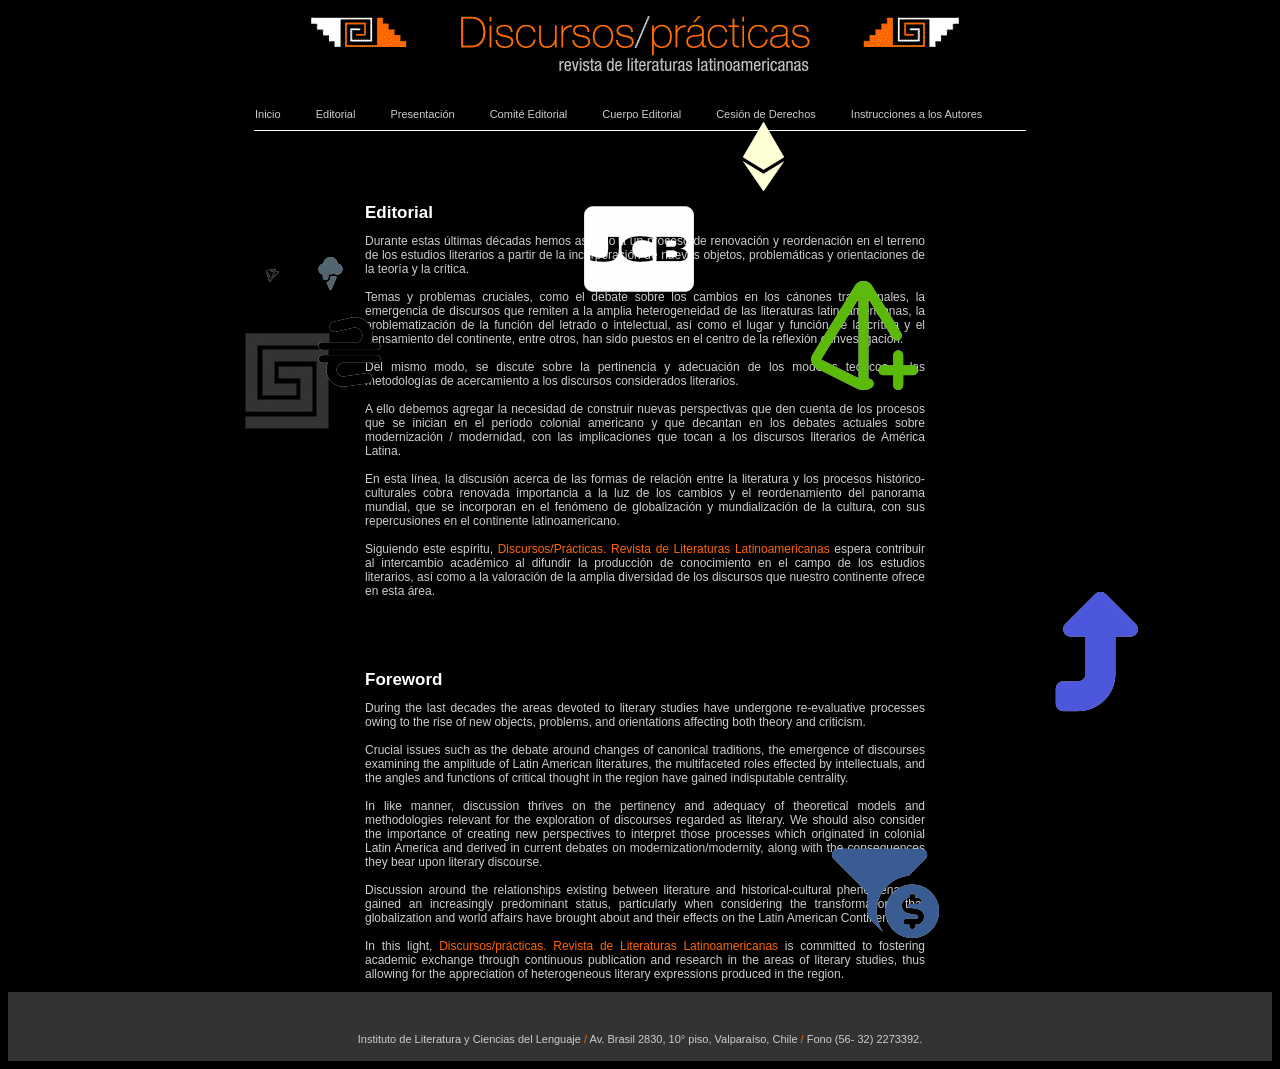  Describe the element at coordinates (349, 352) in the screenshot. I see `indicates Ukrainian hryvnia currency` at that location.